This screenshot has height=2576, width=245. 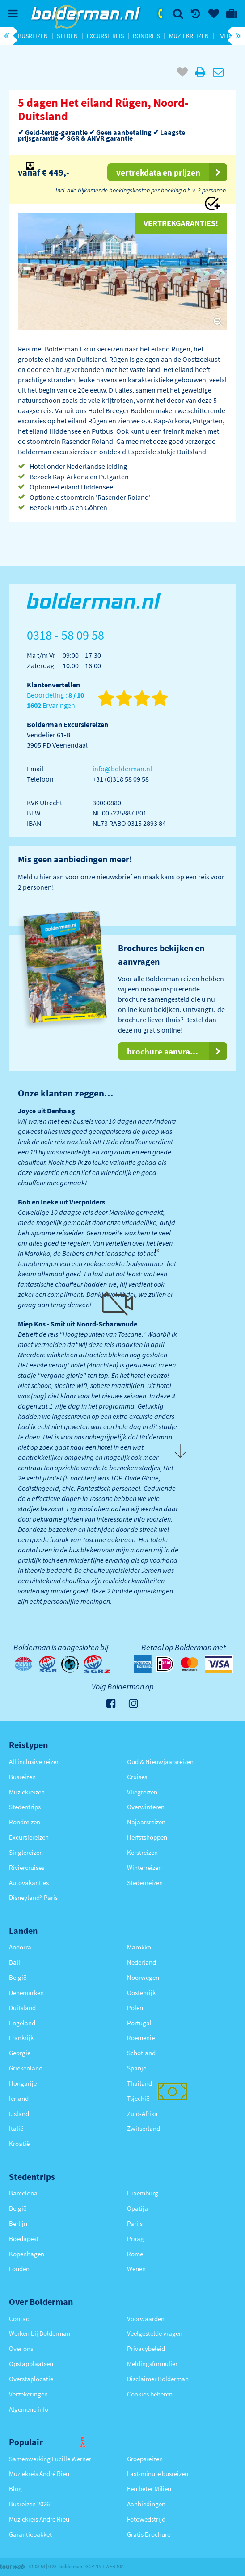 I want to click on turn off camera or disable video, so click(x=116, y=1303).